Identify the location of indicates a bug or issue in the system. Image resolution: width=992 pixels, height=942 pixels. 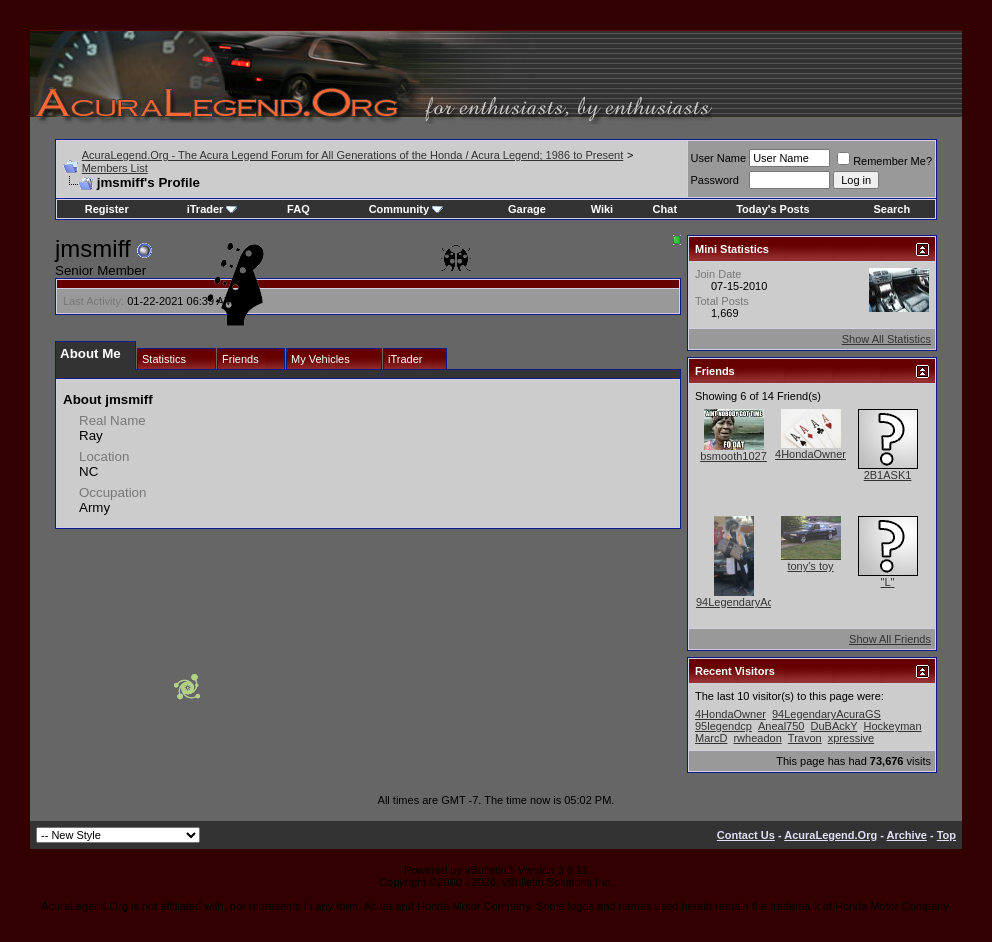
(456, 258).